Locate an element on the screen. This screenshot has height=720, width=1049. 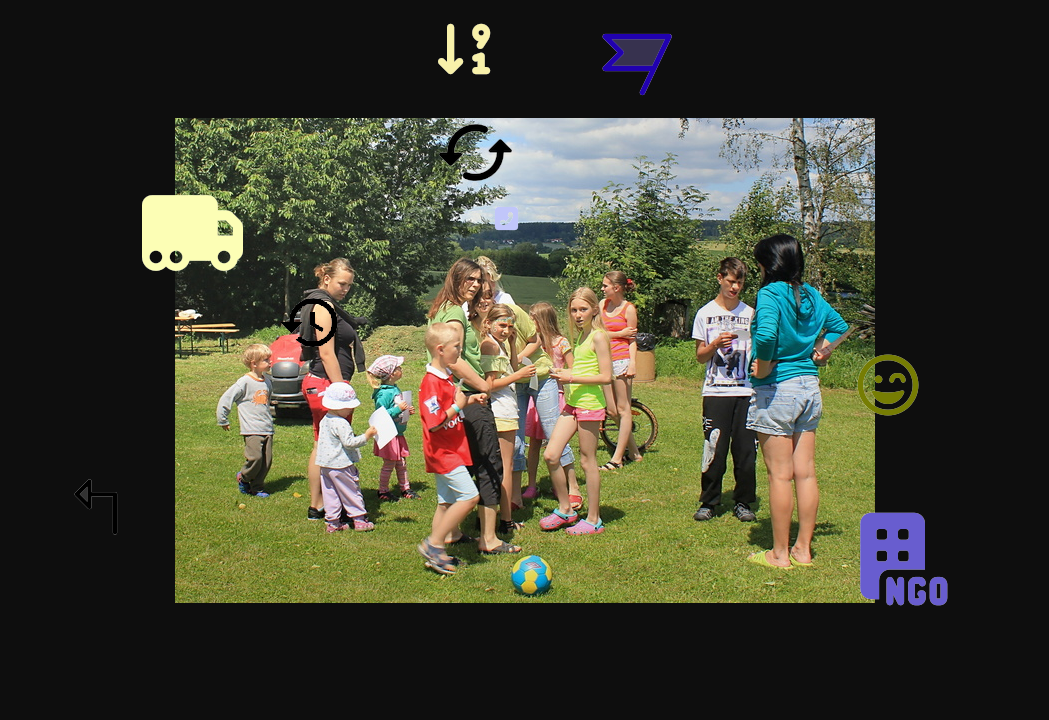
sort items in descending numerical order (9 to 1) is located at coordinates (465, 49).